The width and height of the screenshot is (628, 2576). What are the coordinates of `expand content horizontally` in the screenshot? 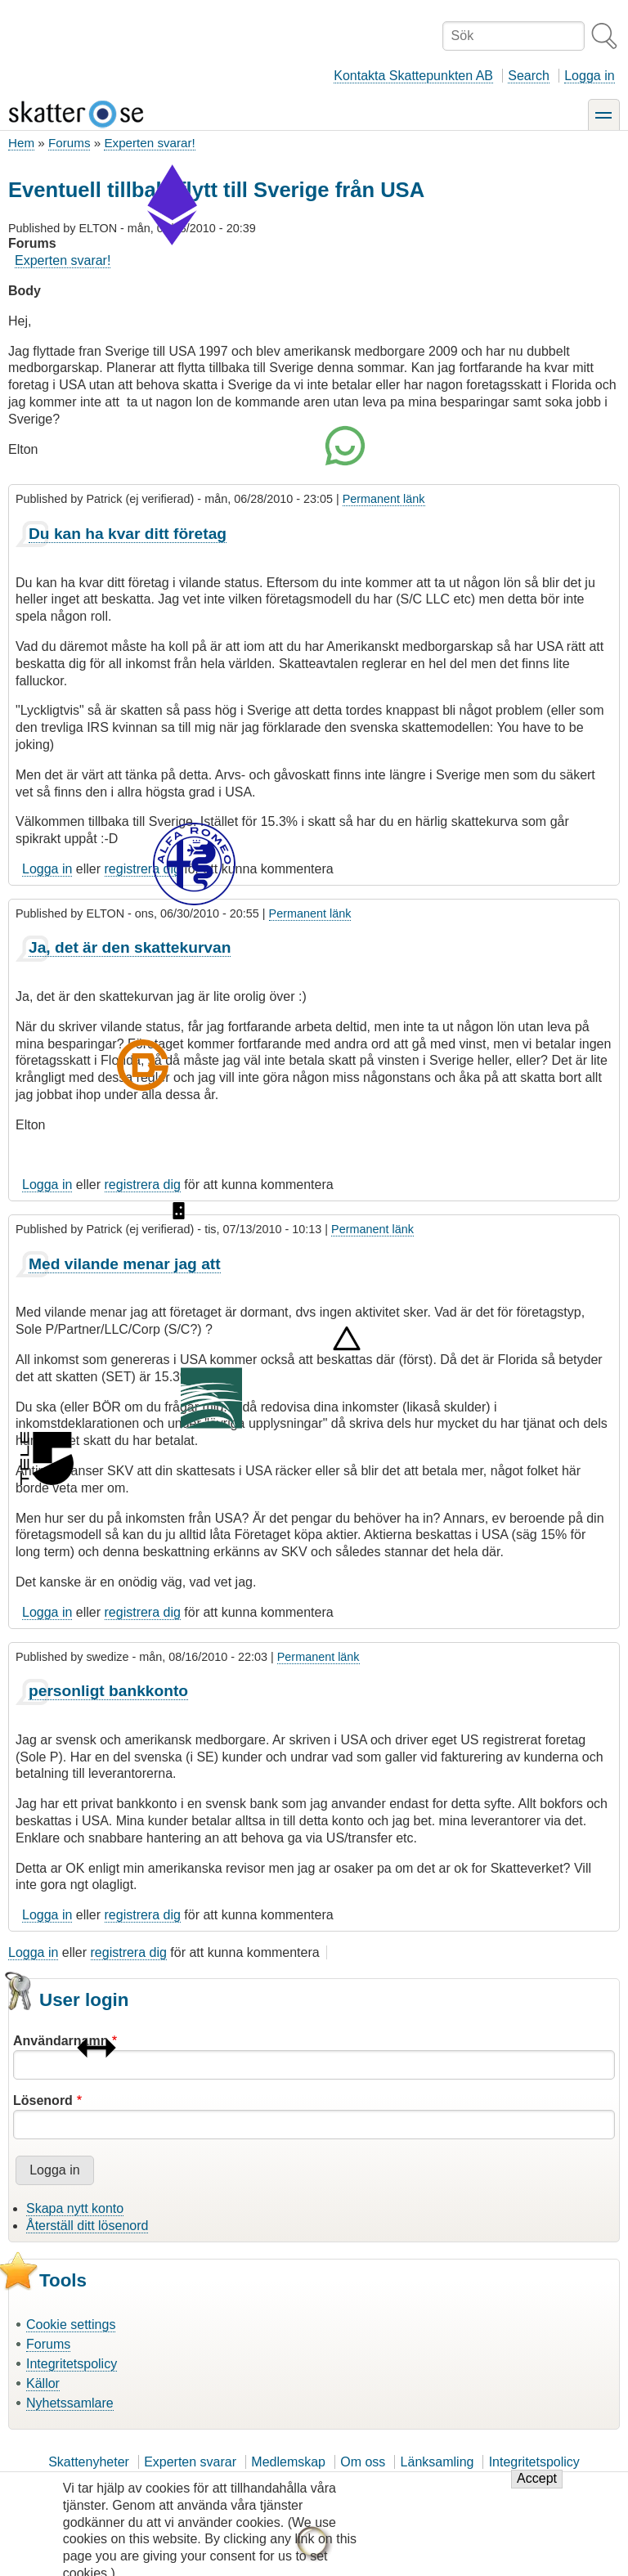 It's located at (96, 2048).